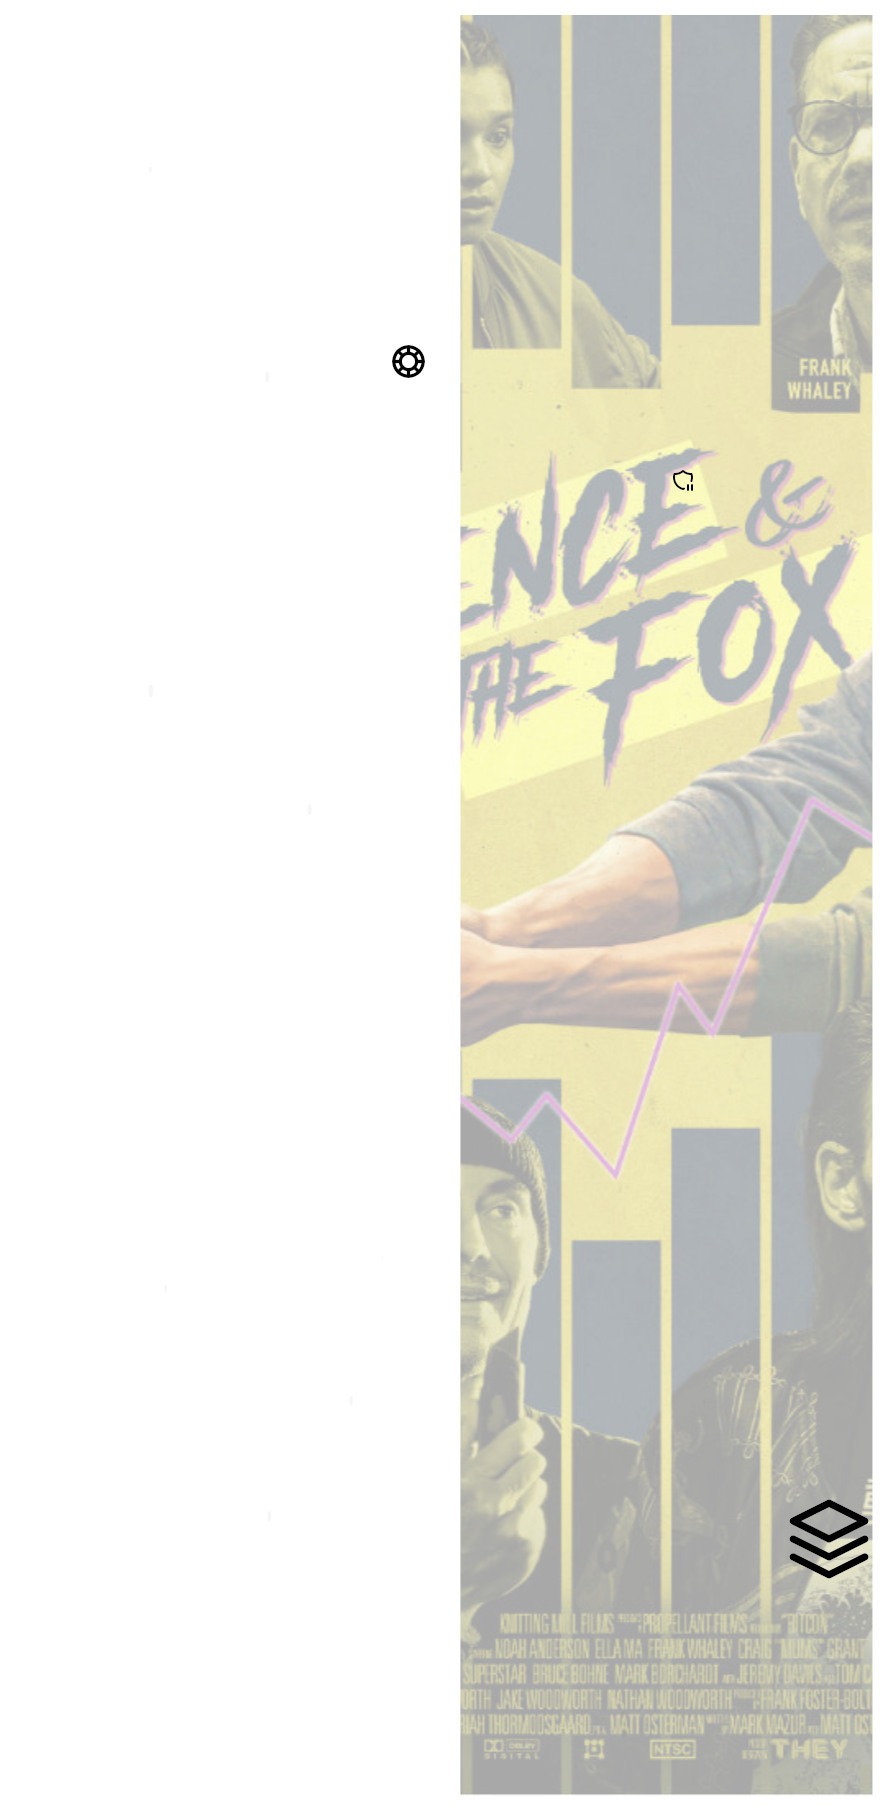 The width and height of the screenshot is (882, 1811). Describe the element at coordinates (408, 361) in the screenshot. I see `access casino or gambling games` at that location.